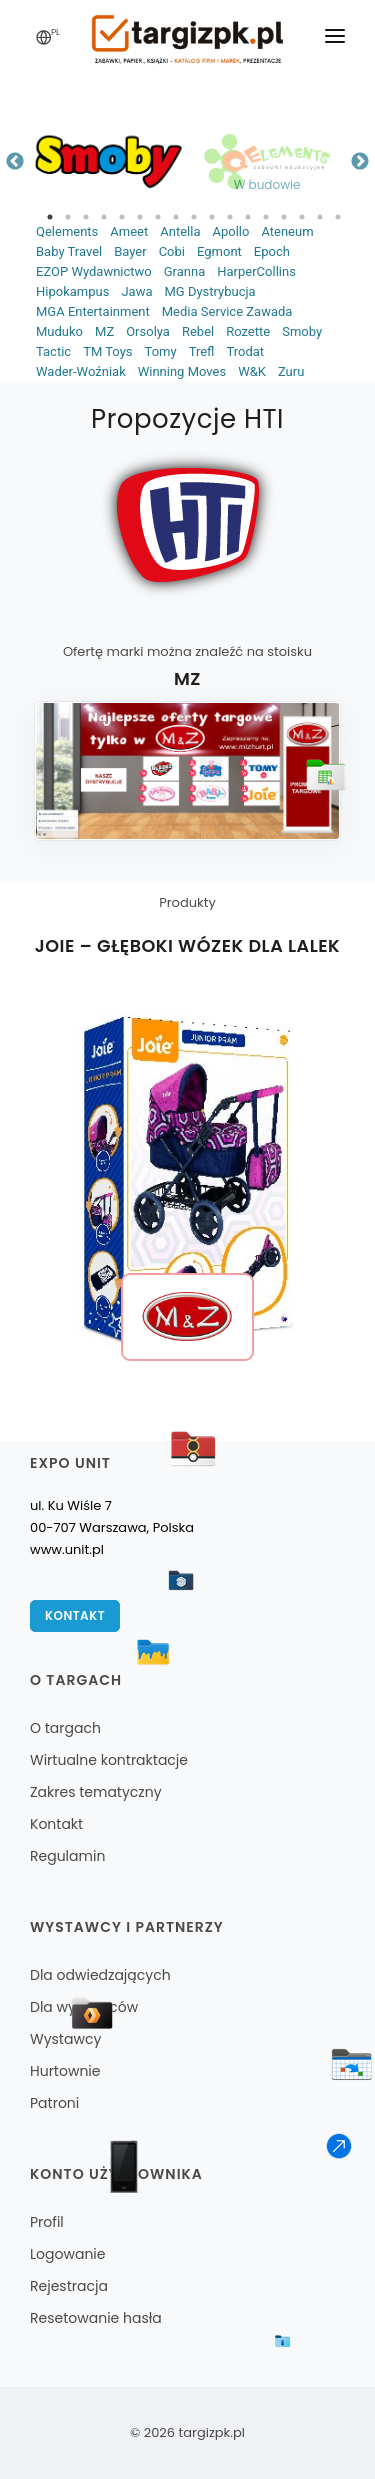 Image resolution: width=375 pixels, height=2479 pixels. I want to click on open cloudflare workers project folder, so click(92, 2014).